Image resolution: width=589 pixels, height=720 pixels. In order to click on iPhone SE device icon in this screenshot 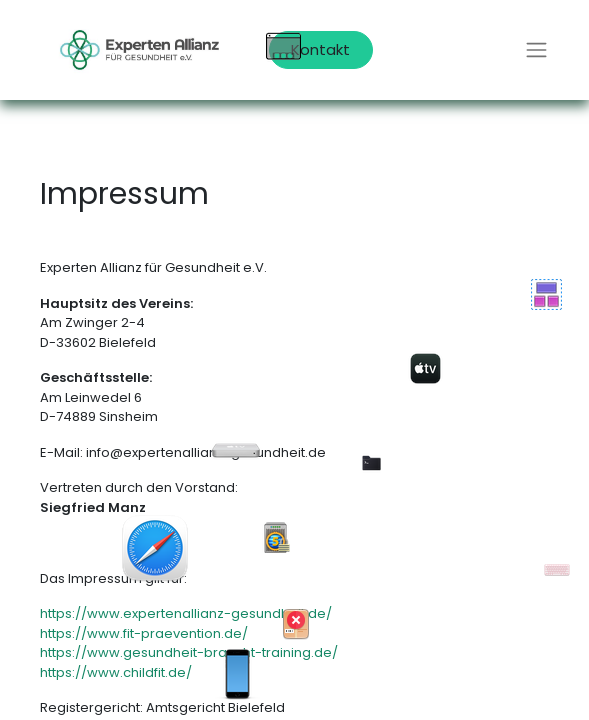, I will do `click(237, 674)`.